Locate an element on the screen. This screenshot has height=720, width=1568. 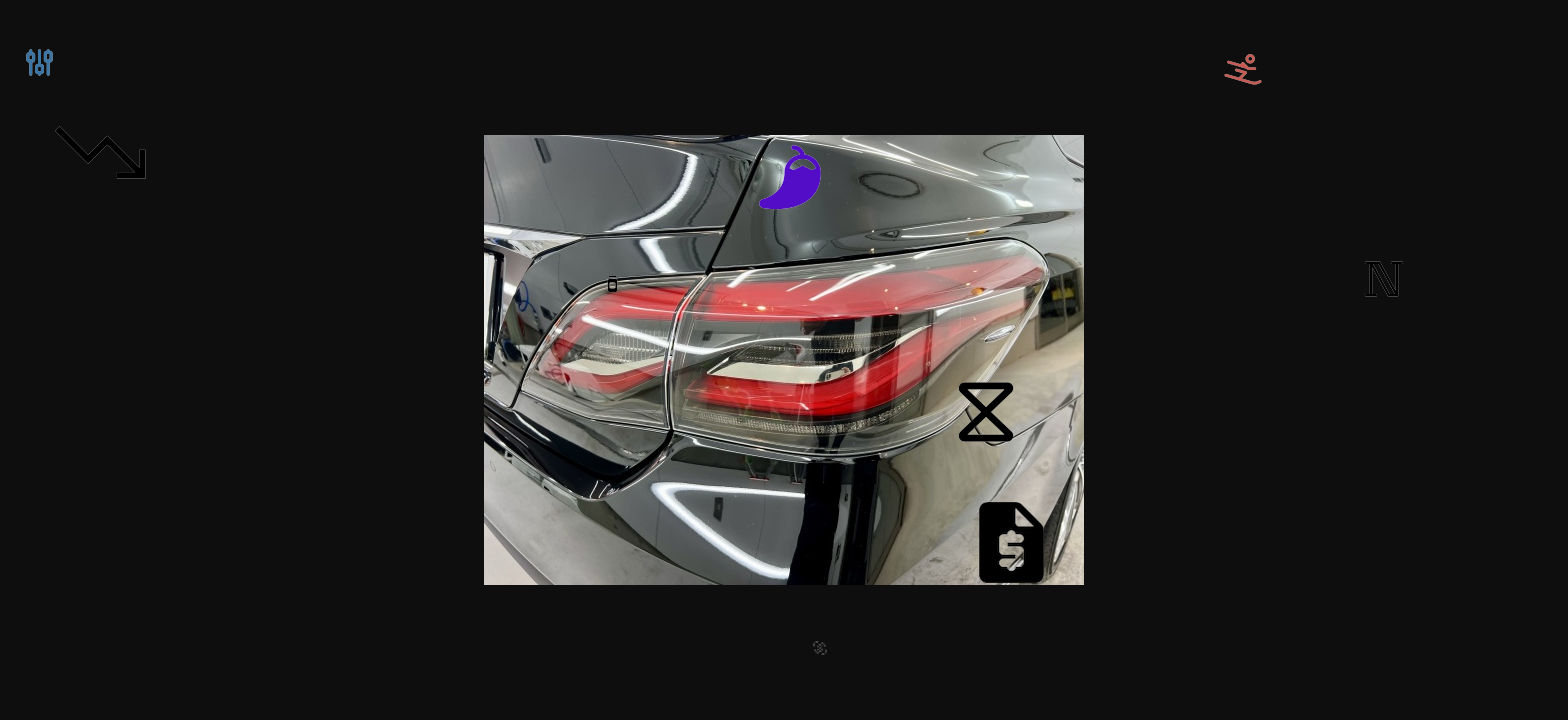
indicates spicy or hot food option is located at coordinates (793, 179).